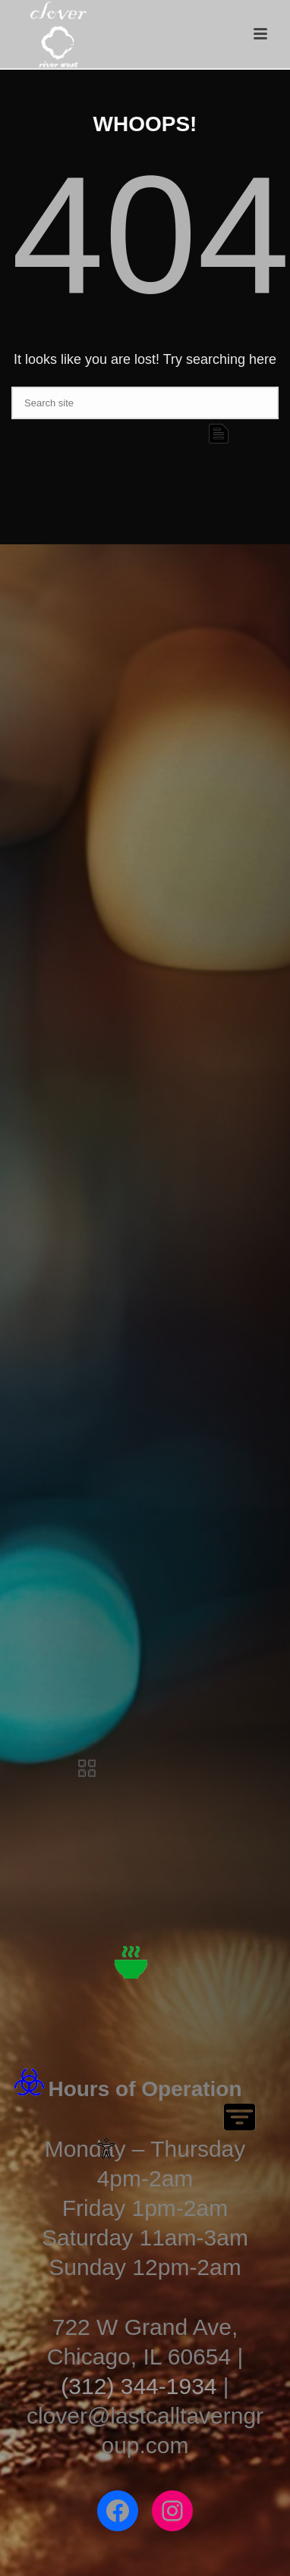  What do you see at coordinates (29, 2082) in the screenshot?
I see `indicates hazardous or dangerous content` at bounding box center [29, 2082].